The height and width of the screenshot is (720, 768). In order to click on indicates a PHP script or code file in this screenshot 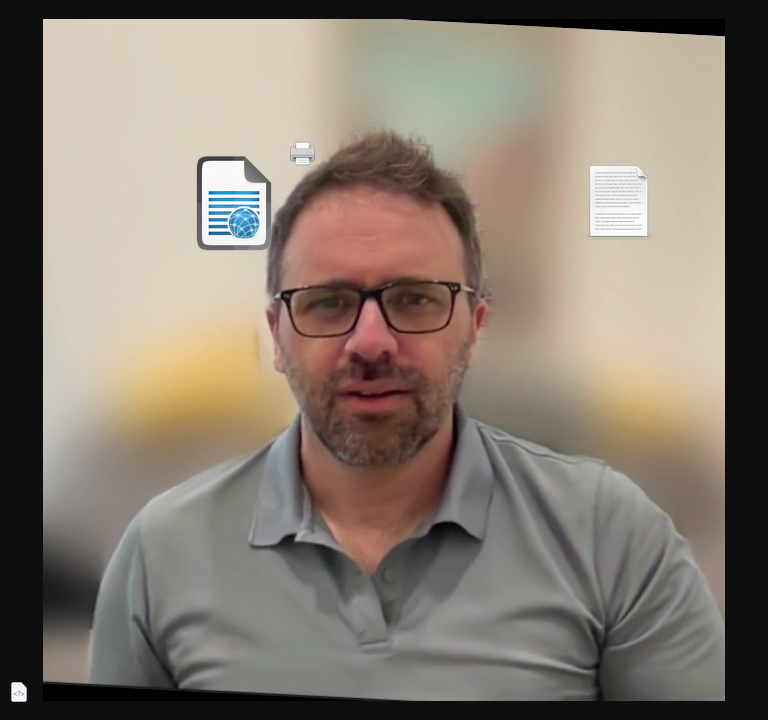, I will do `click(19, 692)`.